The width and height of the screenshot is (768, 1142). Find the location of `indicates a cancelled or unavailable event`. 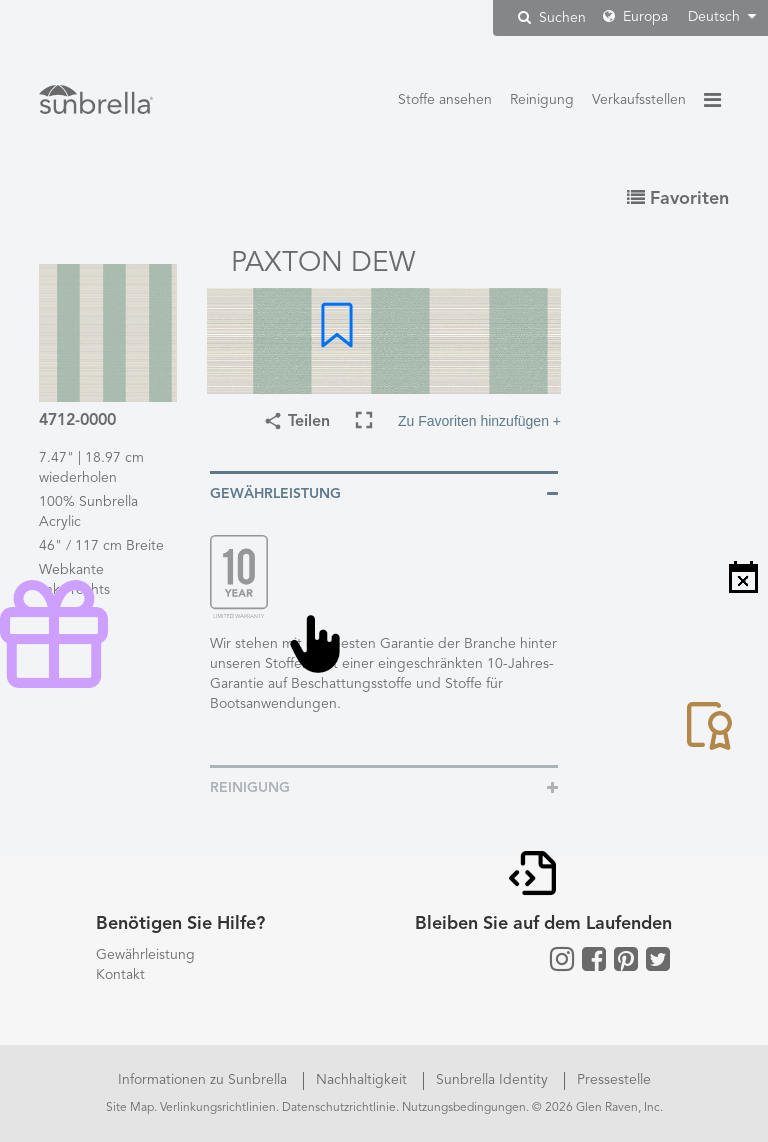

indicates a cancelled or unavailable event is located at coordinates (743, 578).